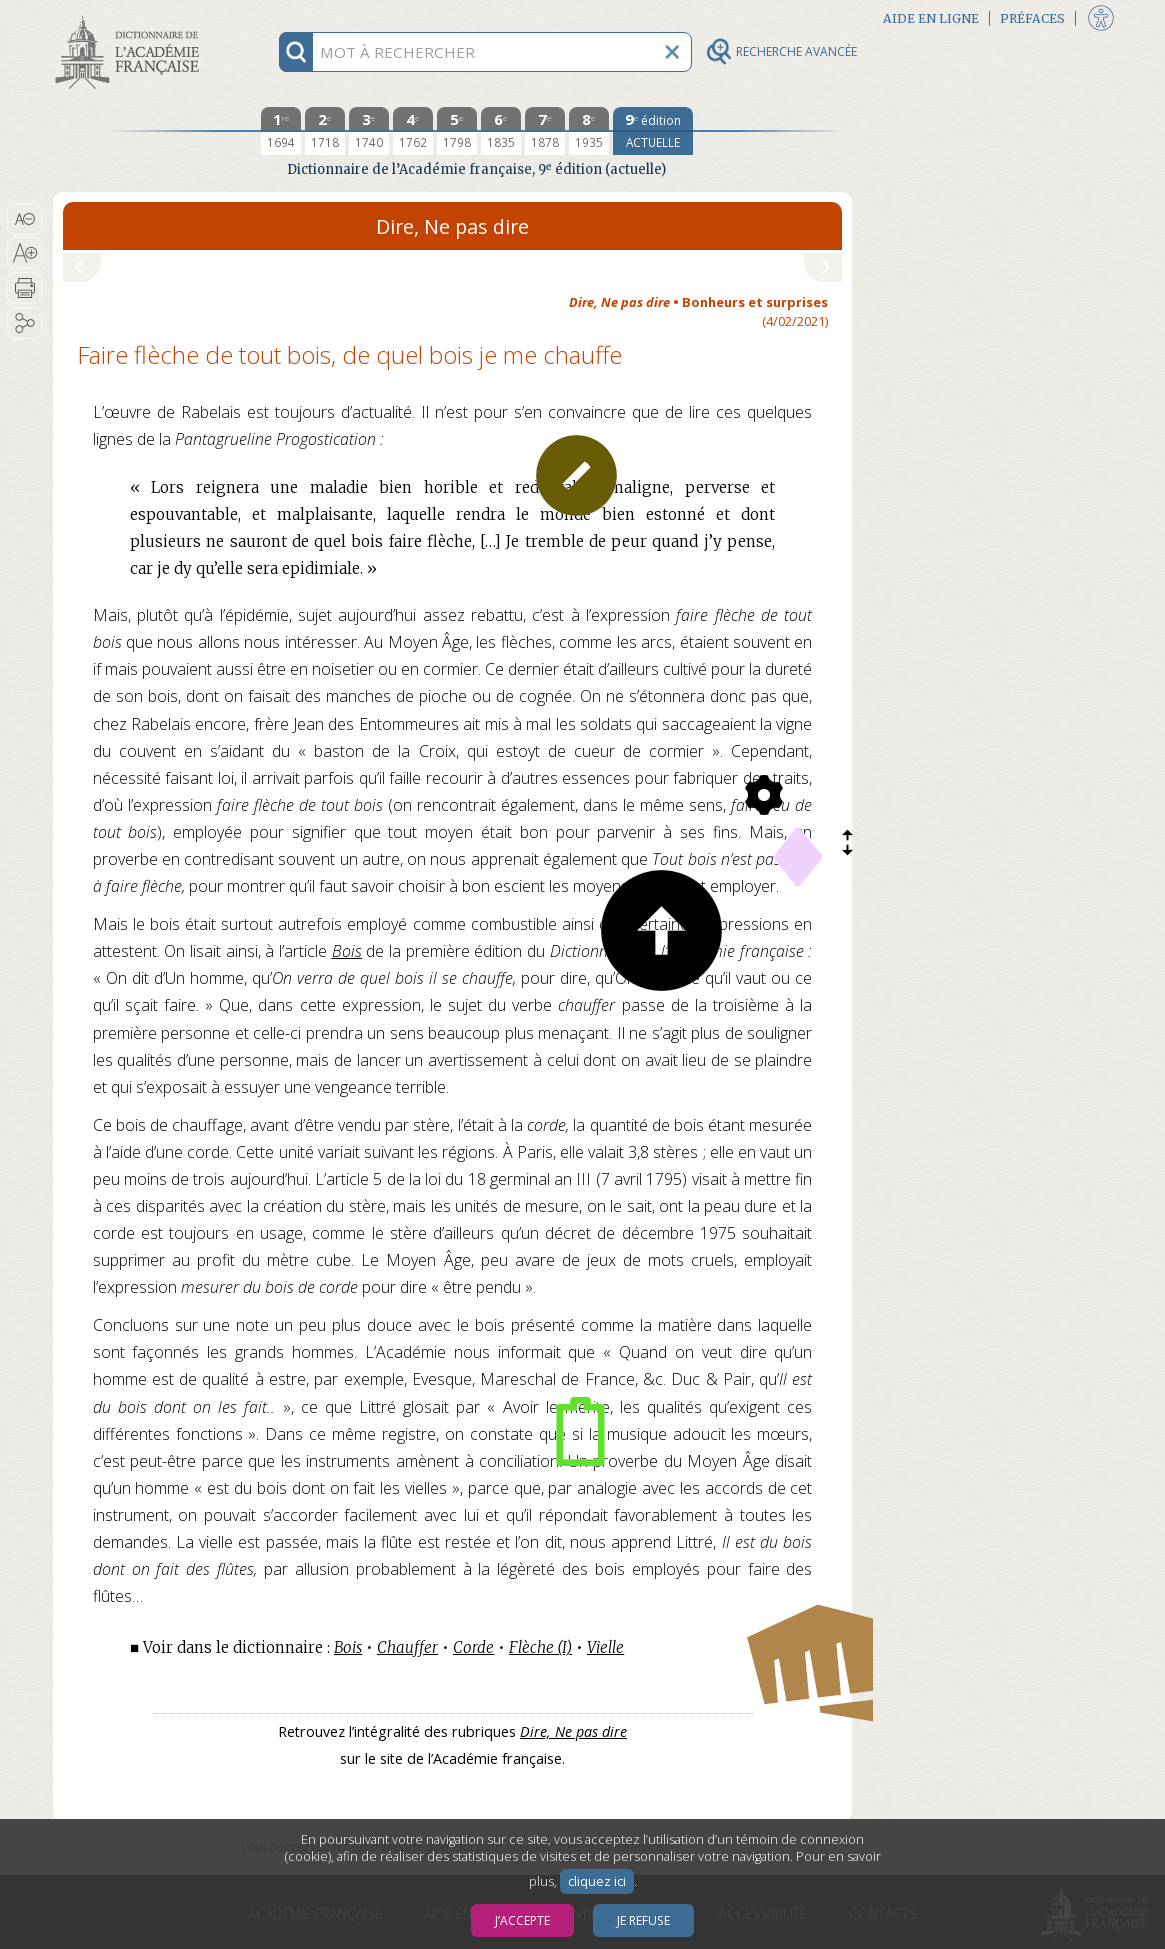 The width and height of the screenshot is (1165, 1949). What do you see at coordinates (764, 795) in the screenshot?
I see `access settings or preferences` at bounding box center [764, 795].